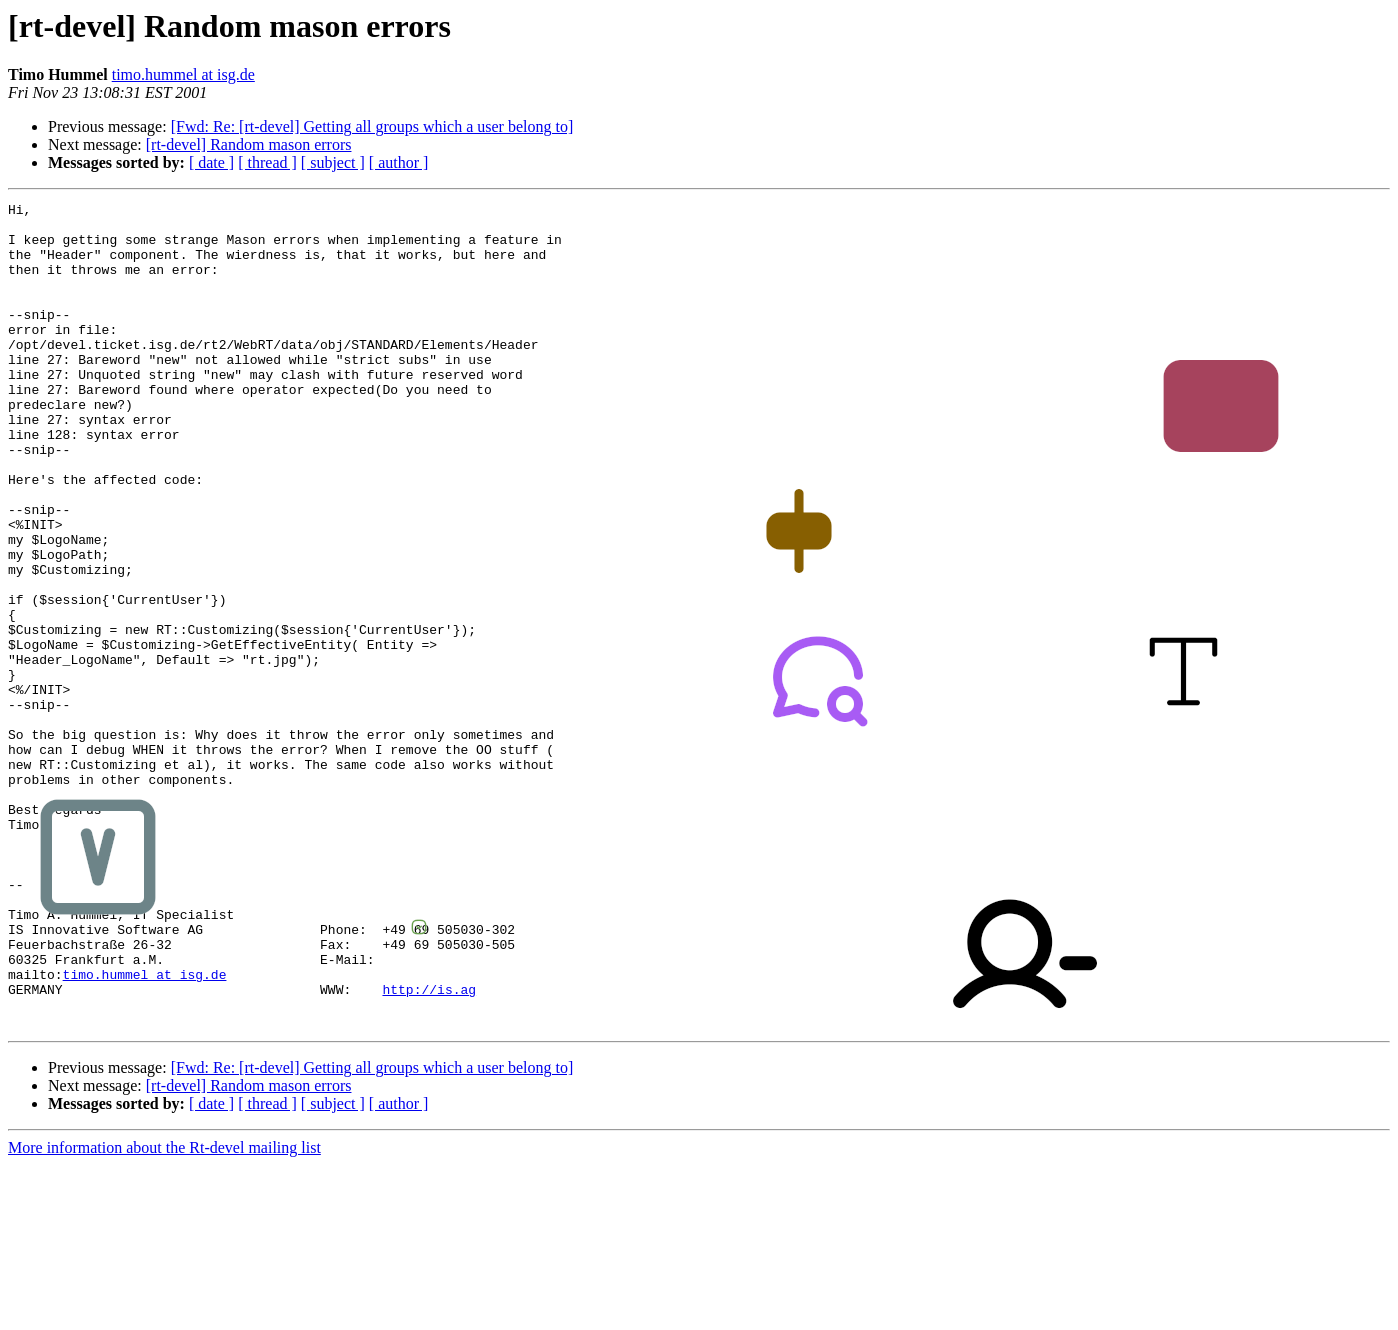 Image resolution: width=1398 pixels, height=1330 pixels. What do you see at coordinates (98, 857) in the screenshot?
I see `indicates a "V" keyboard shortcut or hotkey` at bounding box center [98, 857].